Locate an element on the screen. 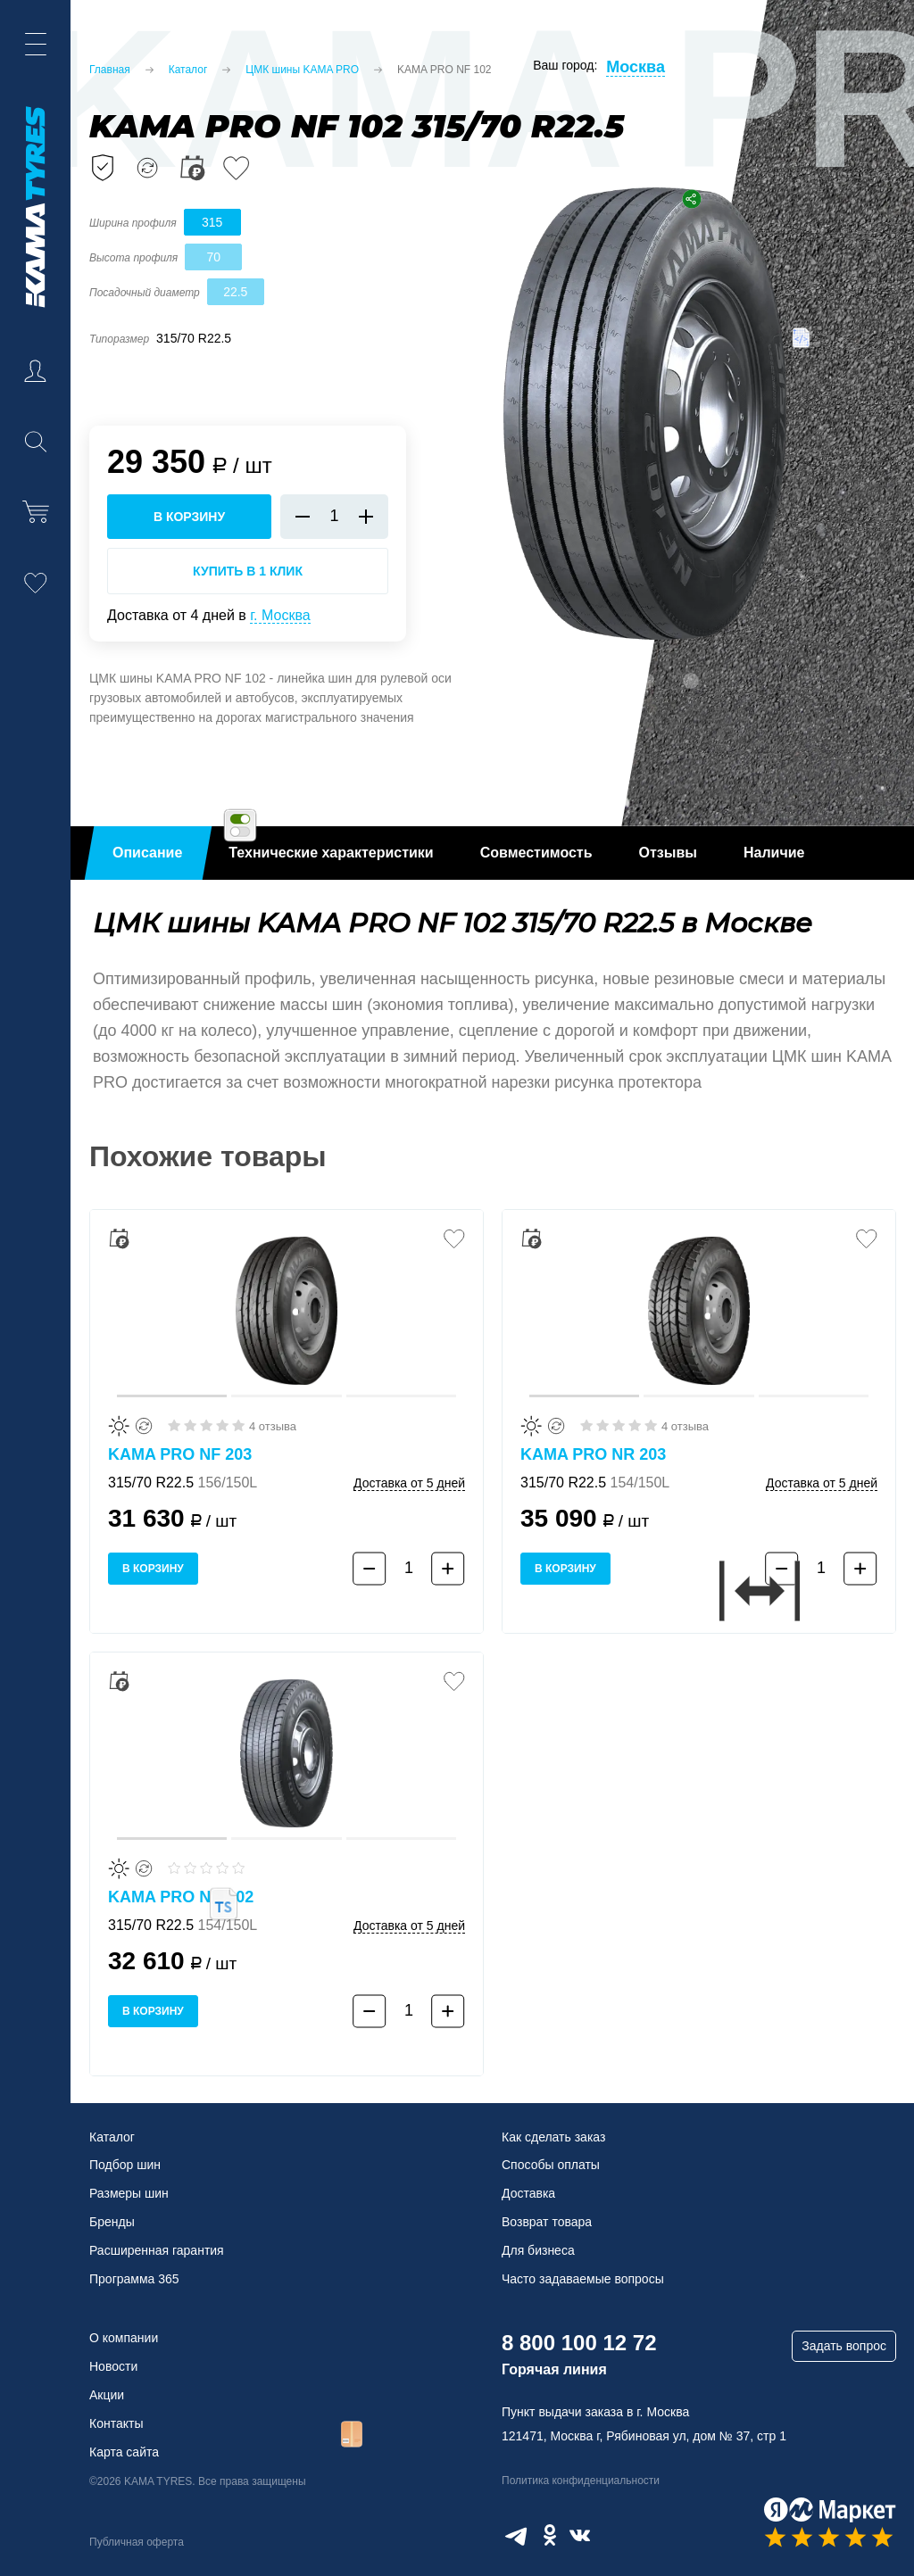 Image resolution: width=914 pixels, height=2576 pixels. access sharing and network preferences is located at coordinates (692, 199).